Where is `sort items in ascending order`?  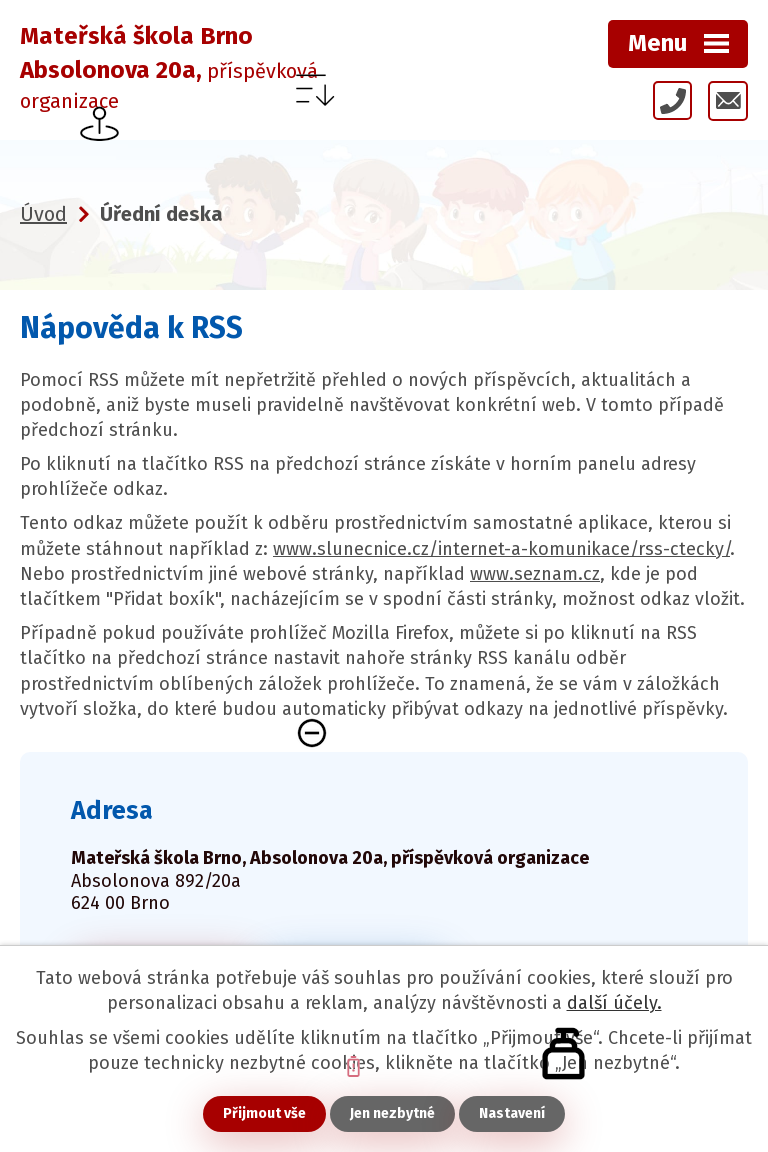
sort items in ascending order is located at coordinates (313, 88).